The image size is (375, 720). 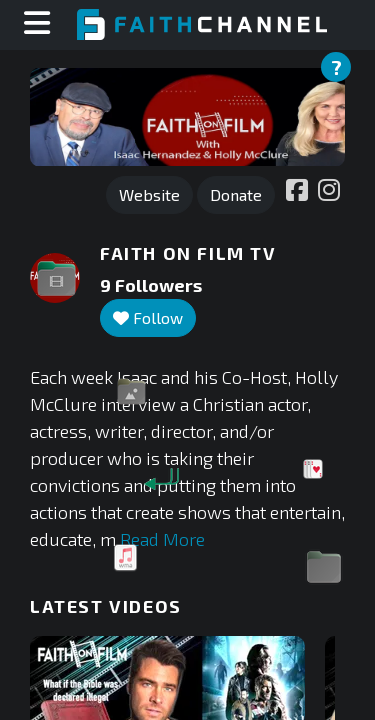 I want to click on a windows media audio (.wma) file, so click(x=125, y=557).